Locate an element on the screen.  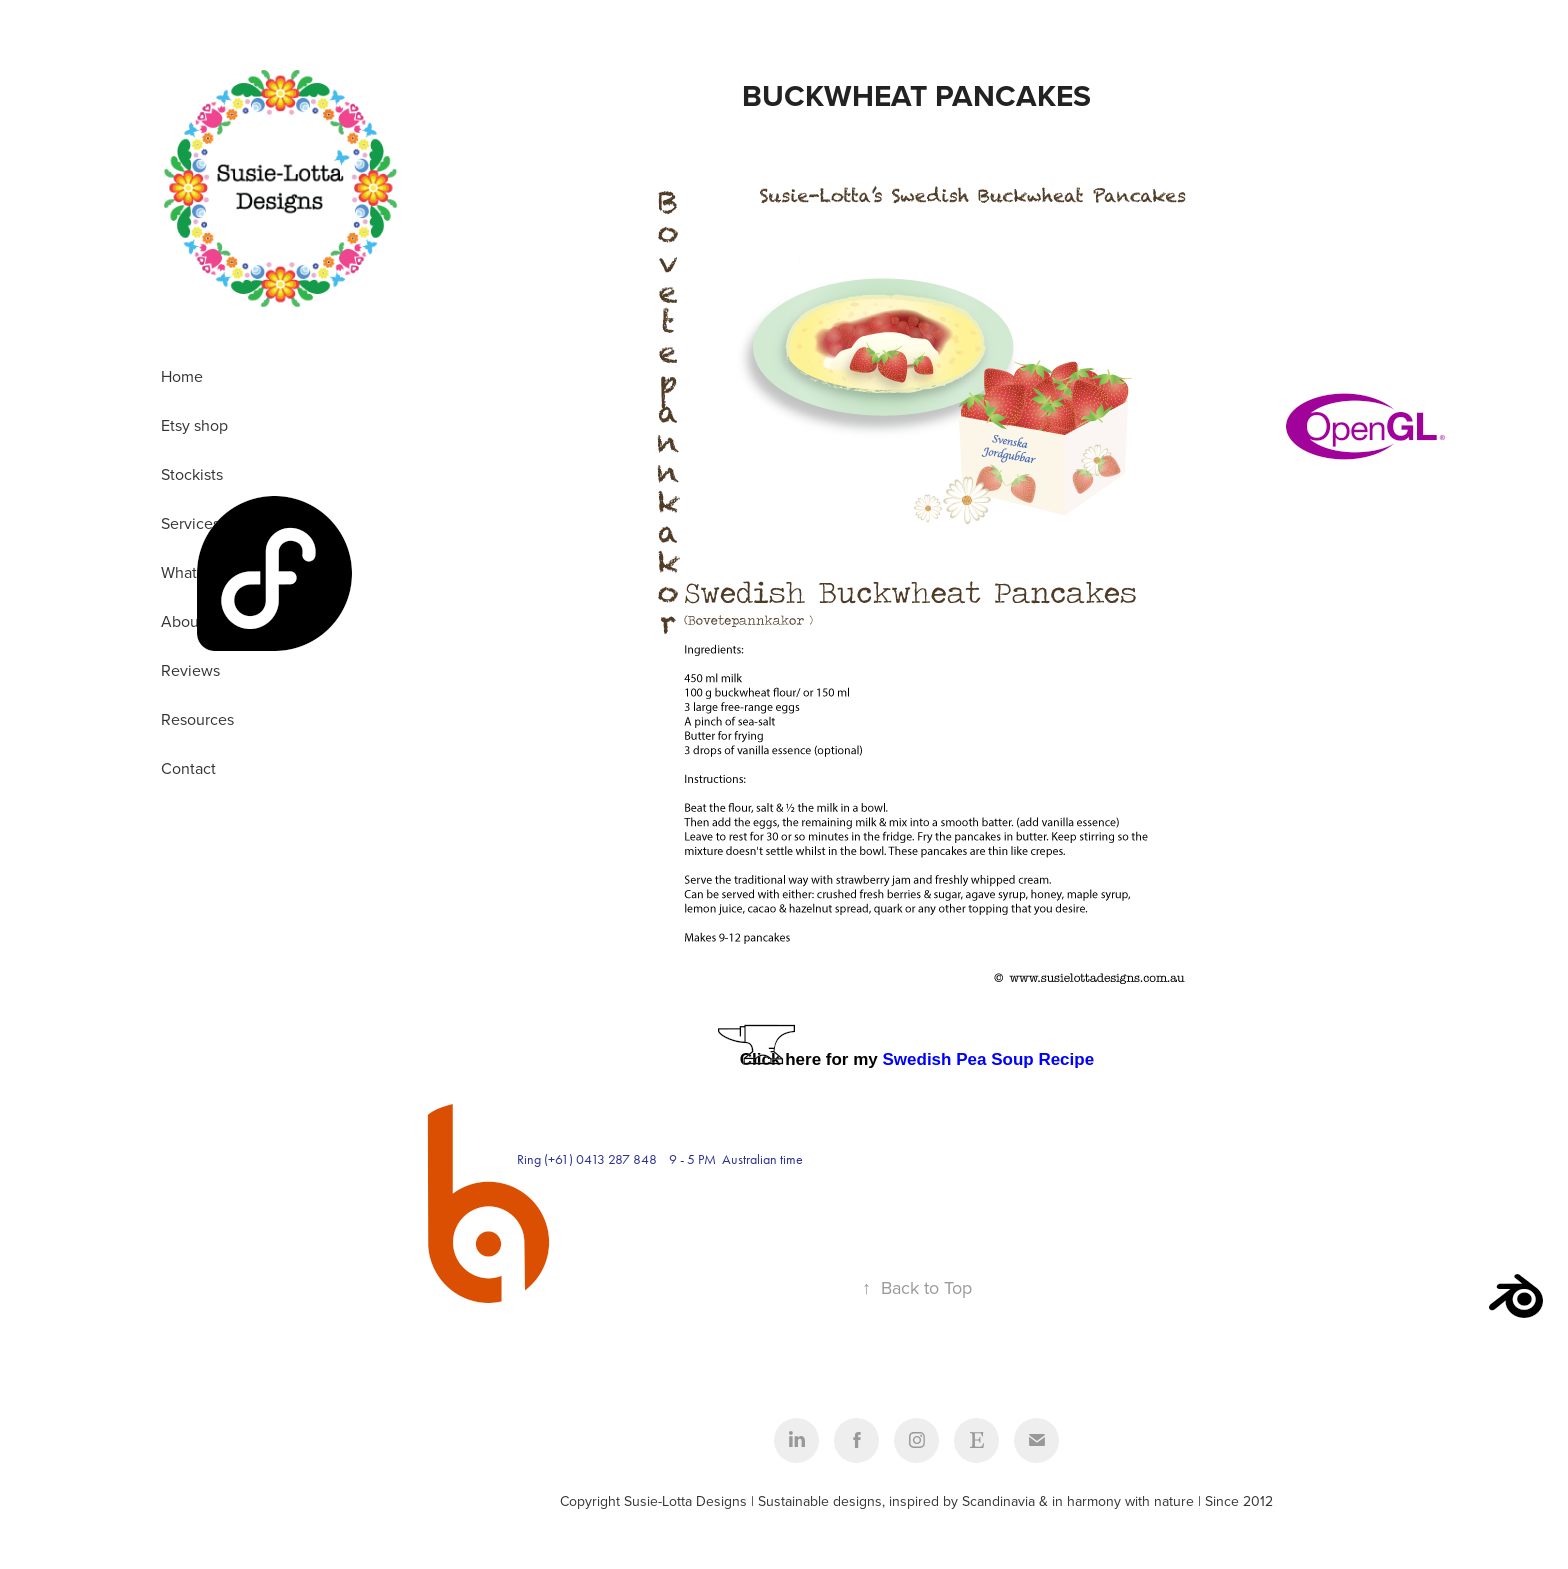
conda-forge community package repository is located at coordinates (756, 1044).